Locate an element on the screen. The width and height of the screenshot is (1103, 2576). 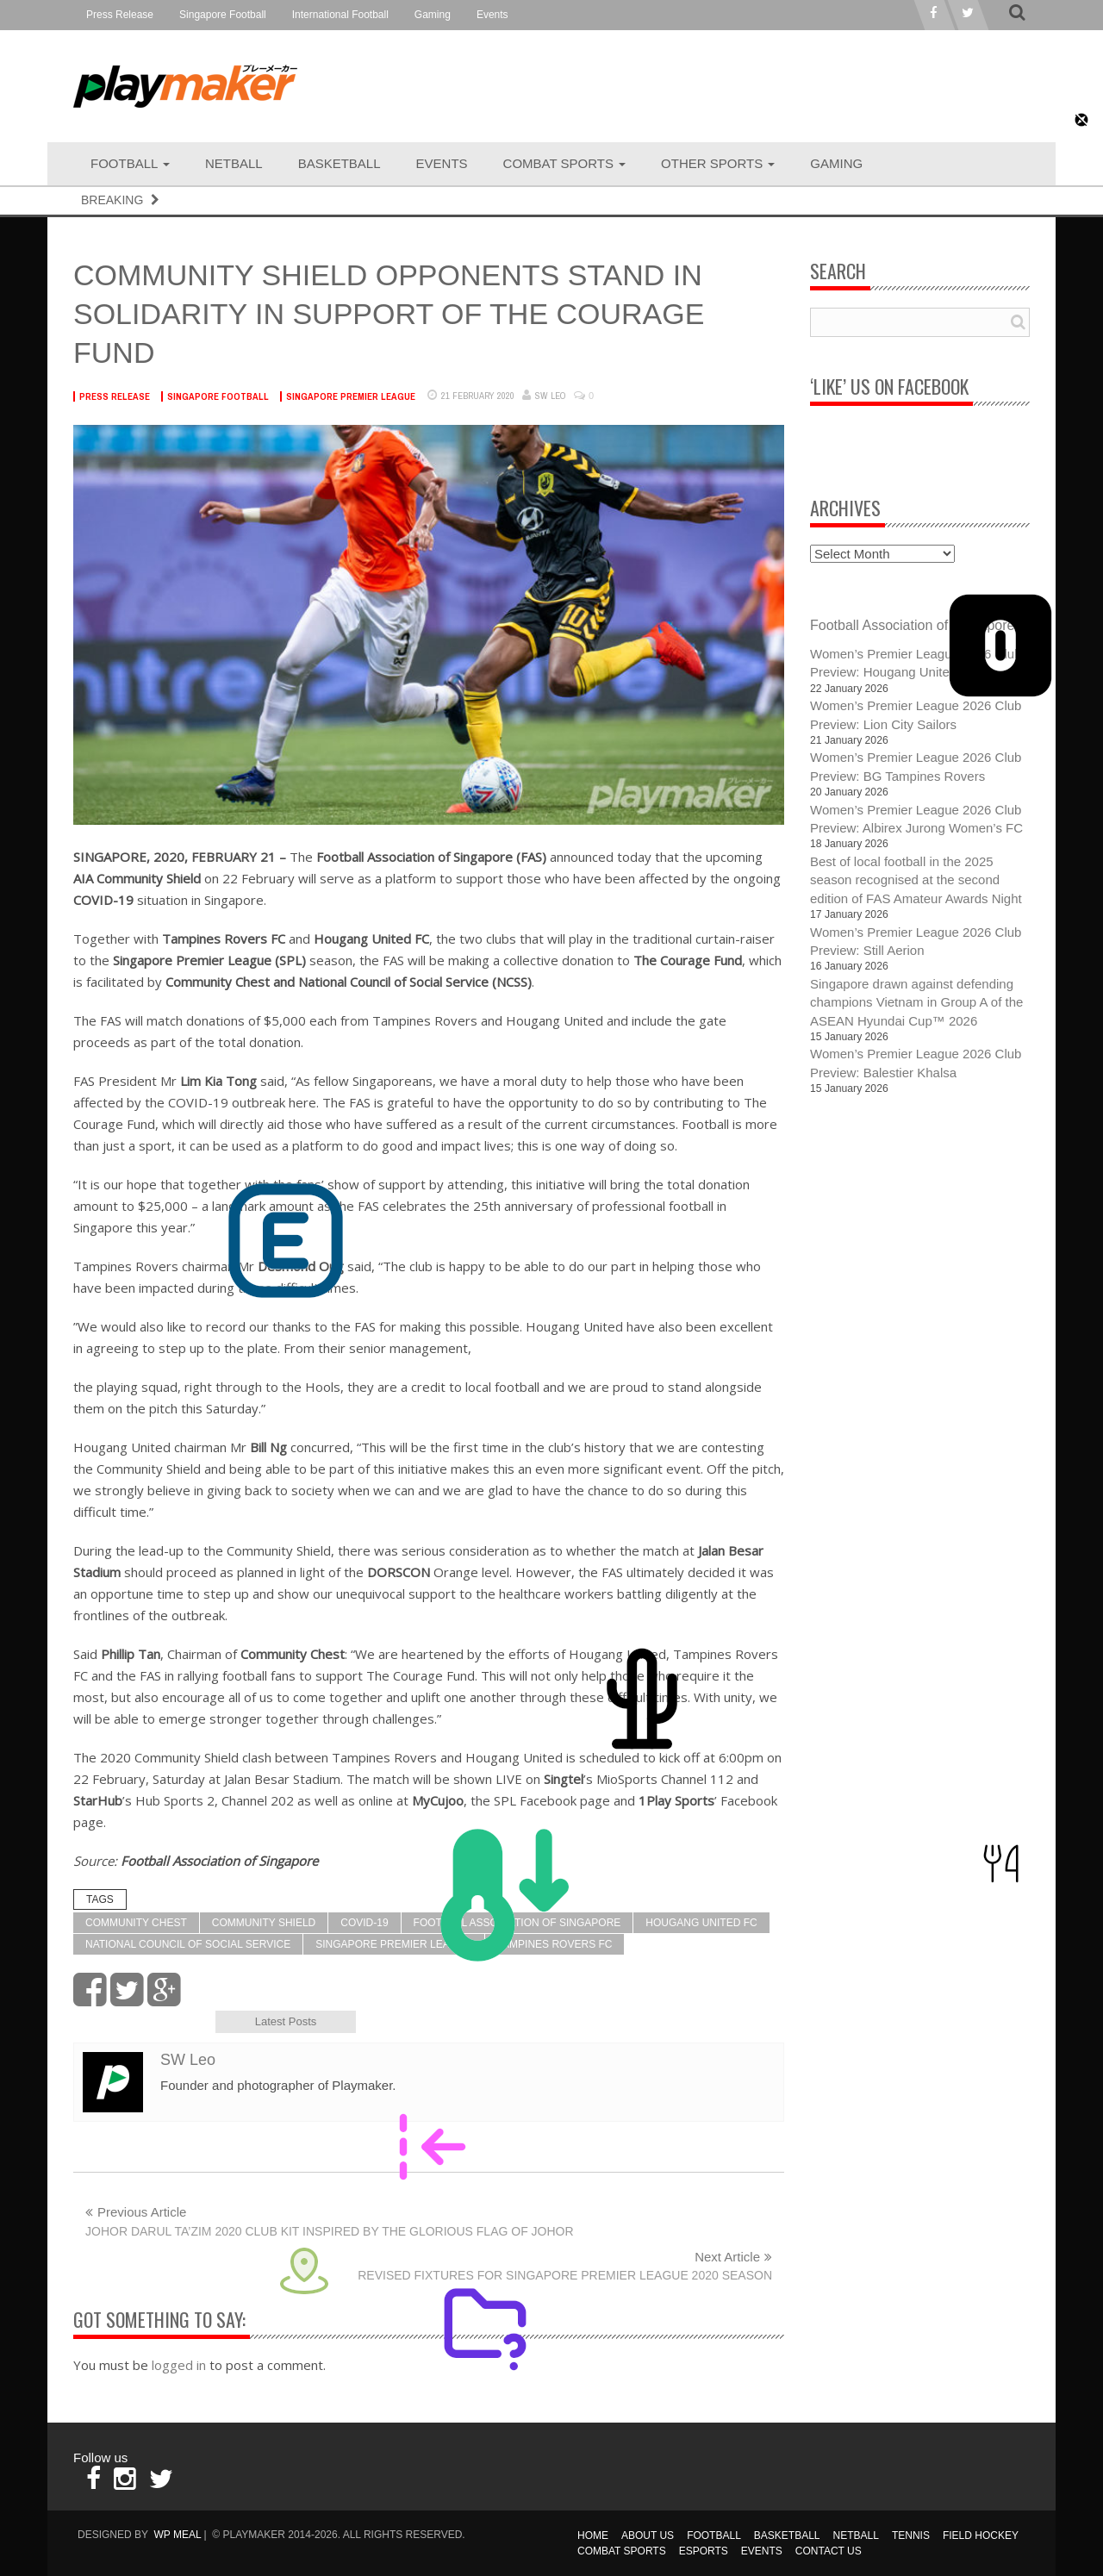
access food and dining options is located at coordinates (1001, 1862).